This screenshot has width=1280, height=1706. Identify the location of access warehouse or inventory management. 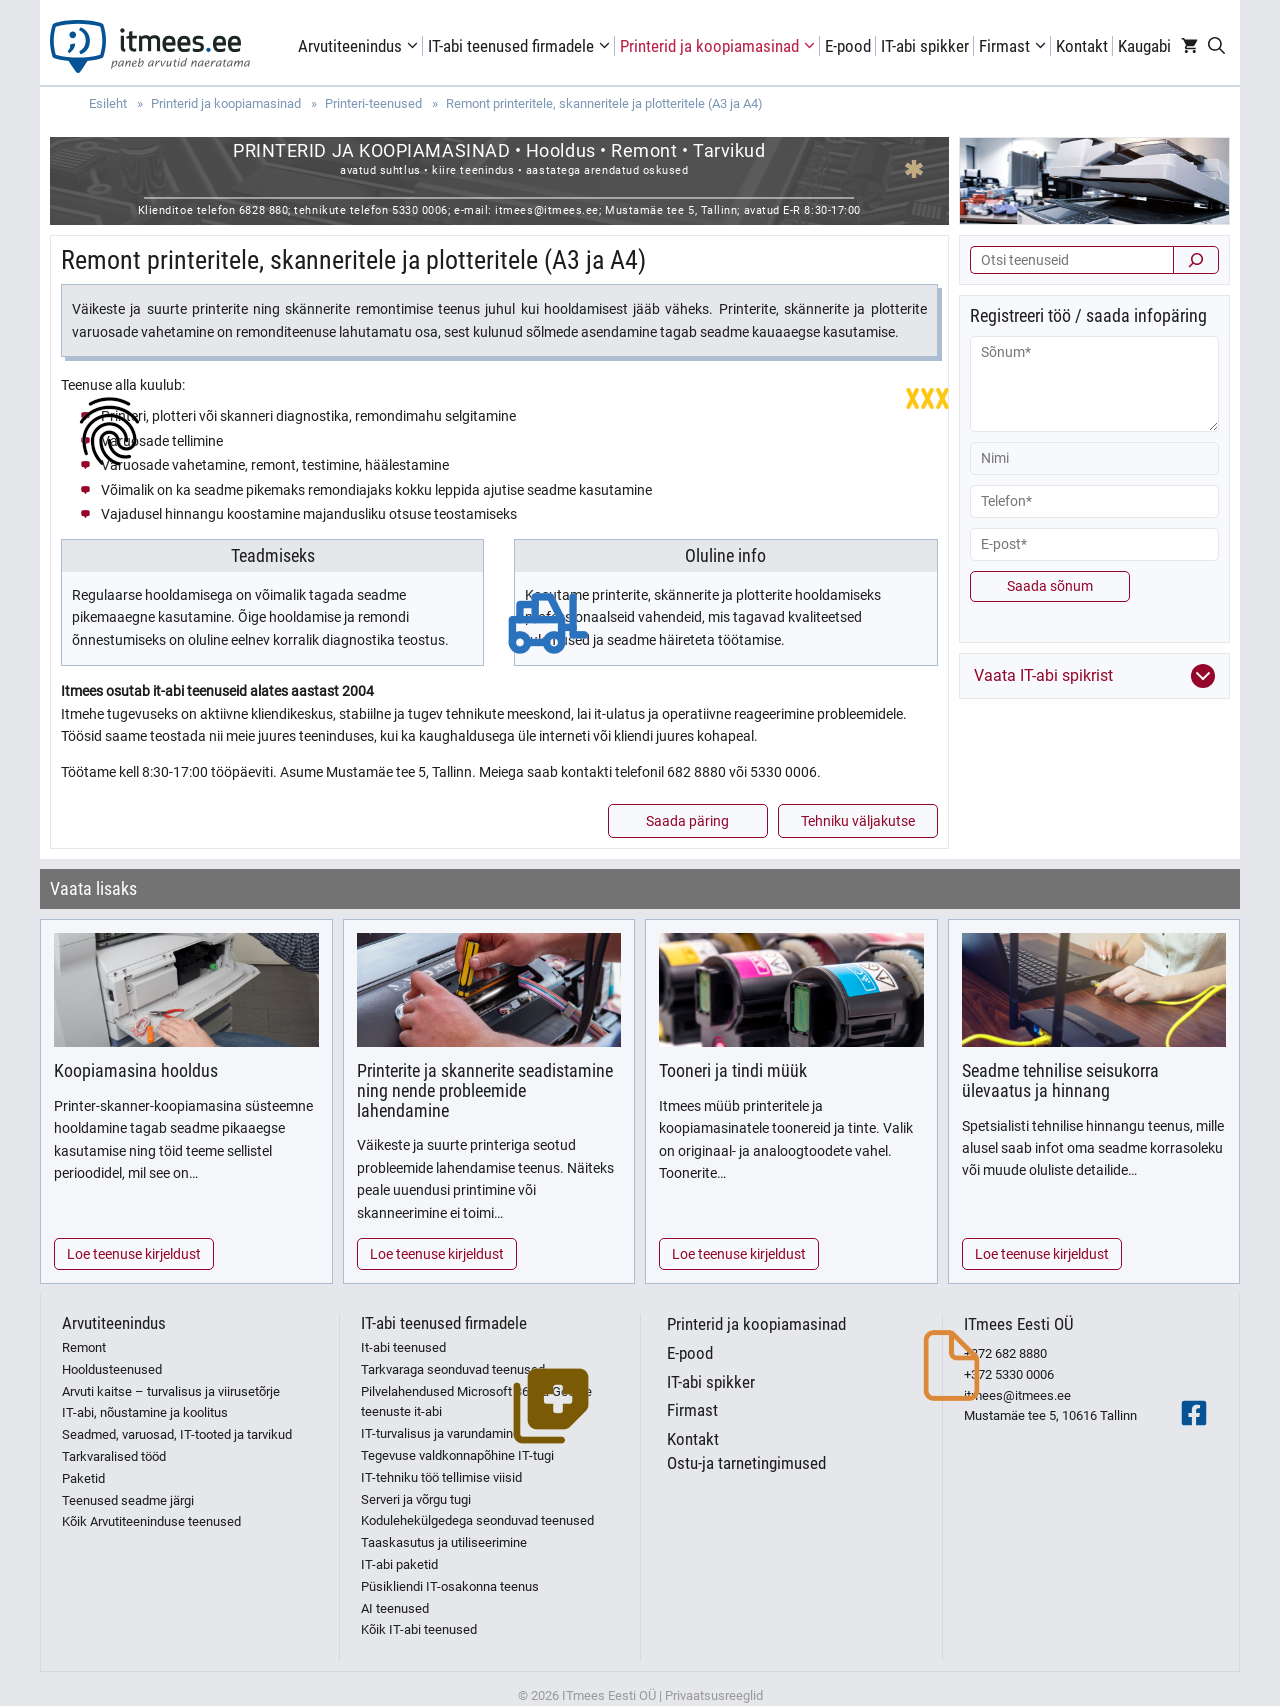
(546, 623).